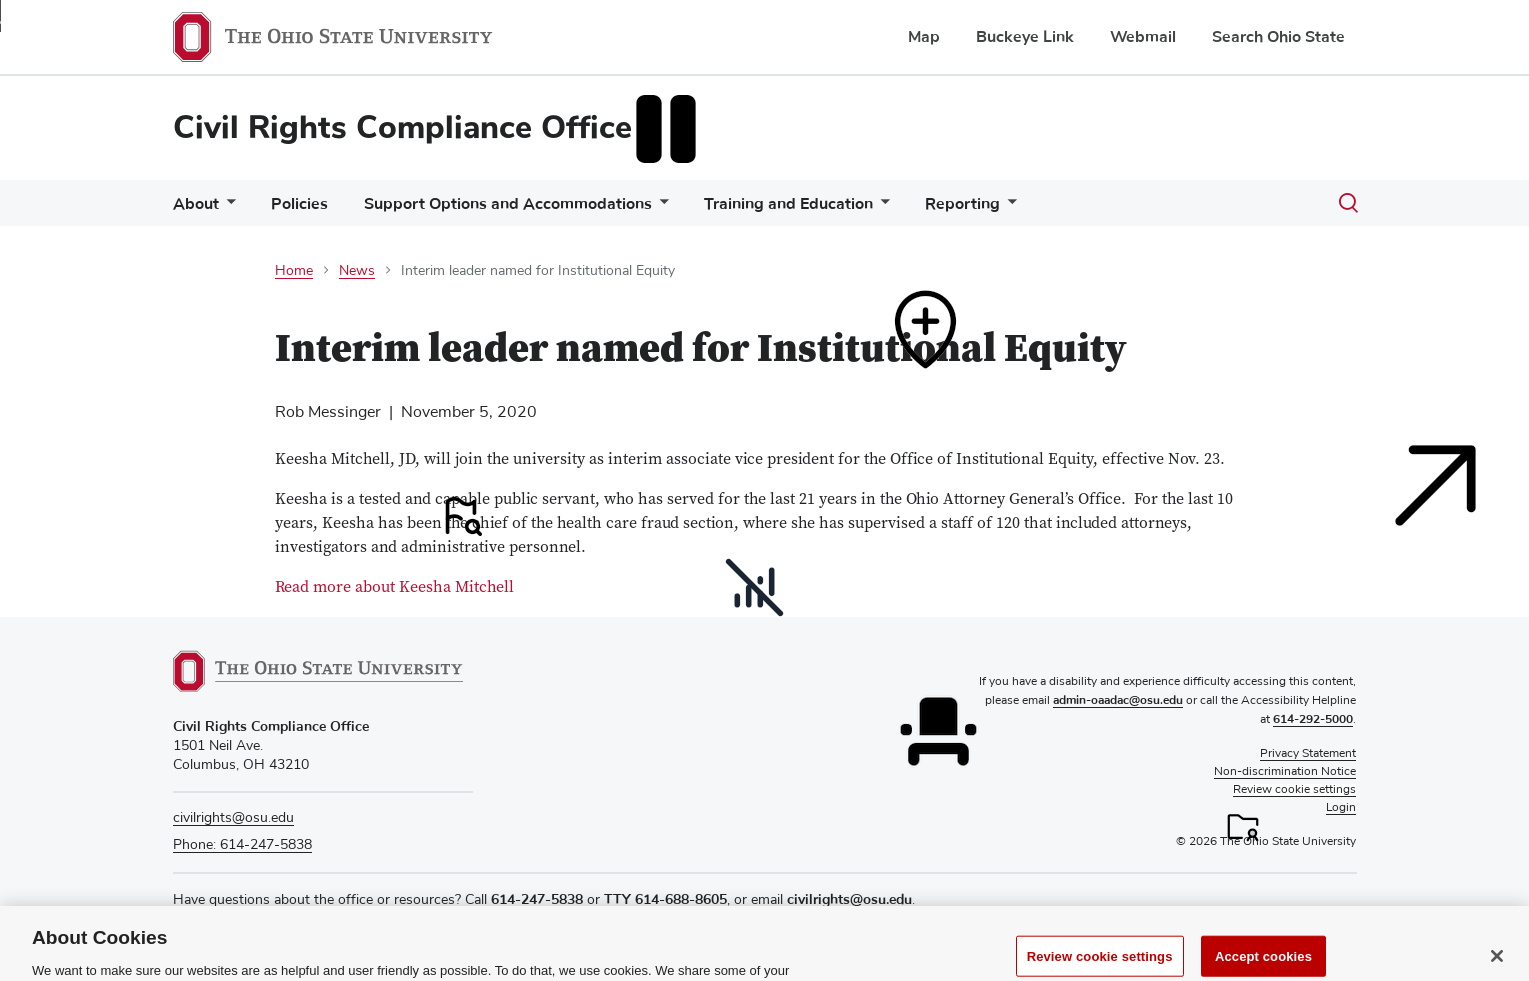  Describe the element at coordinates (461, 515) in the screenshot. I see `search flagged items` at that location.